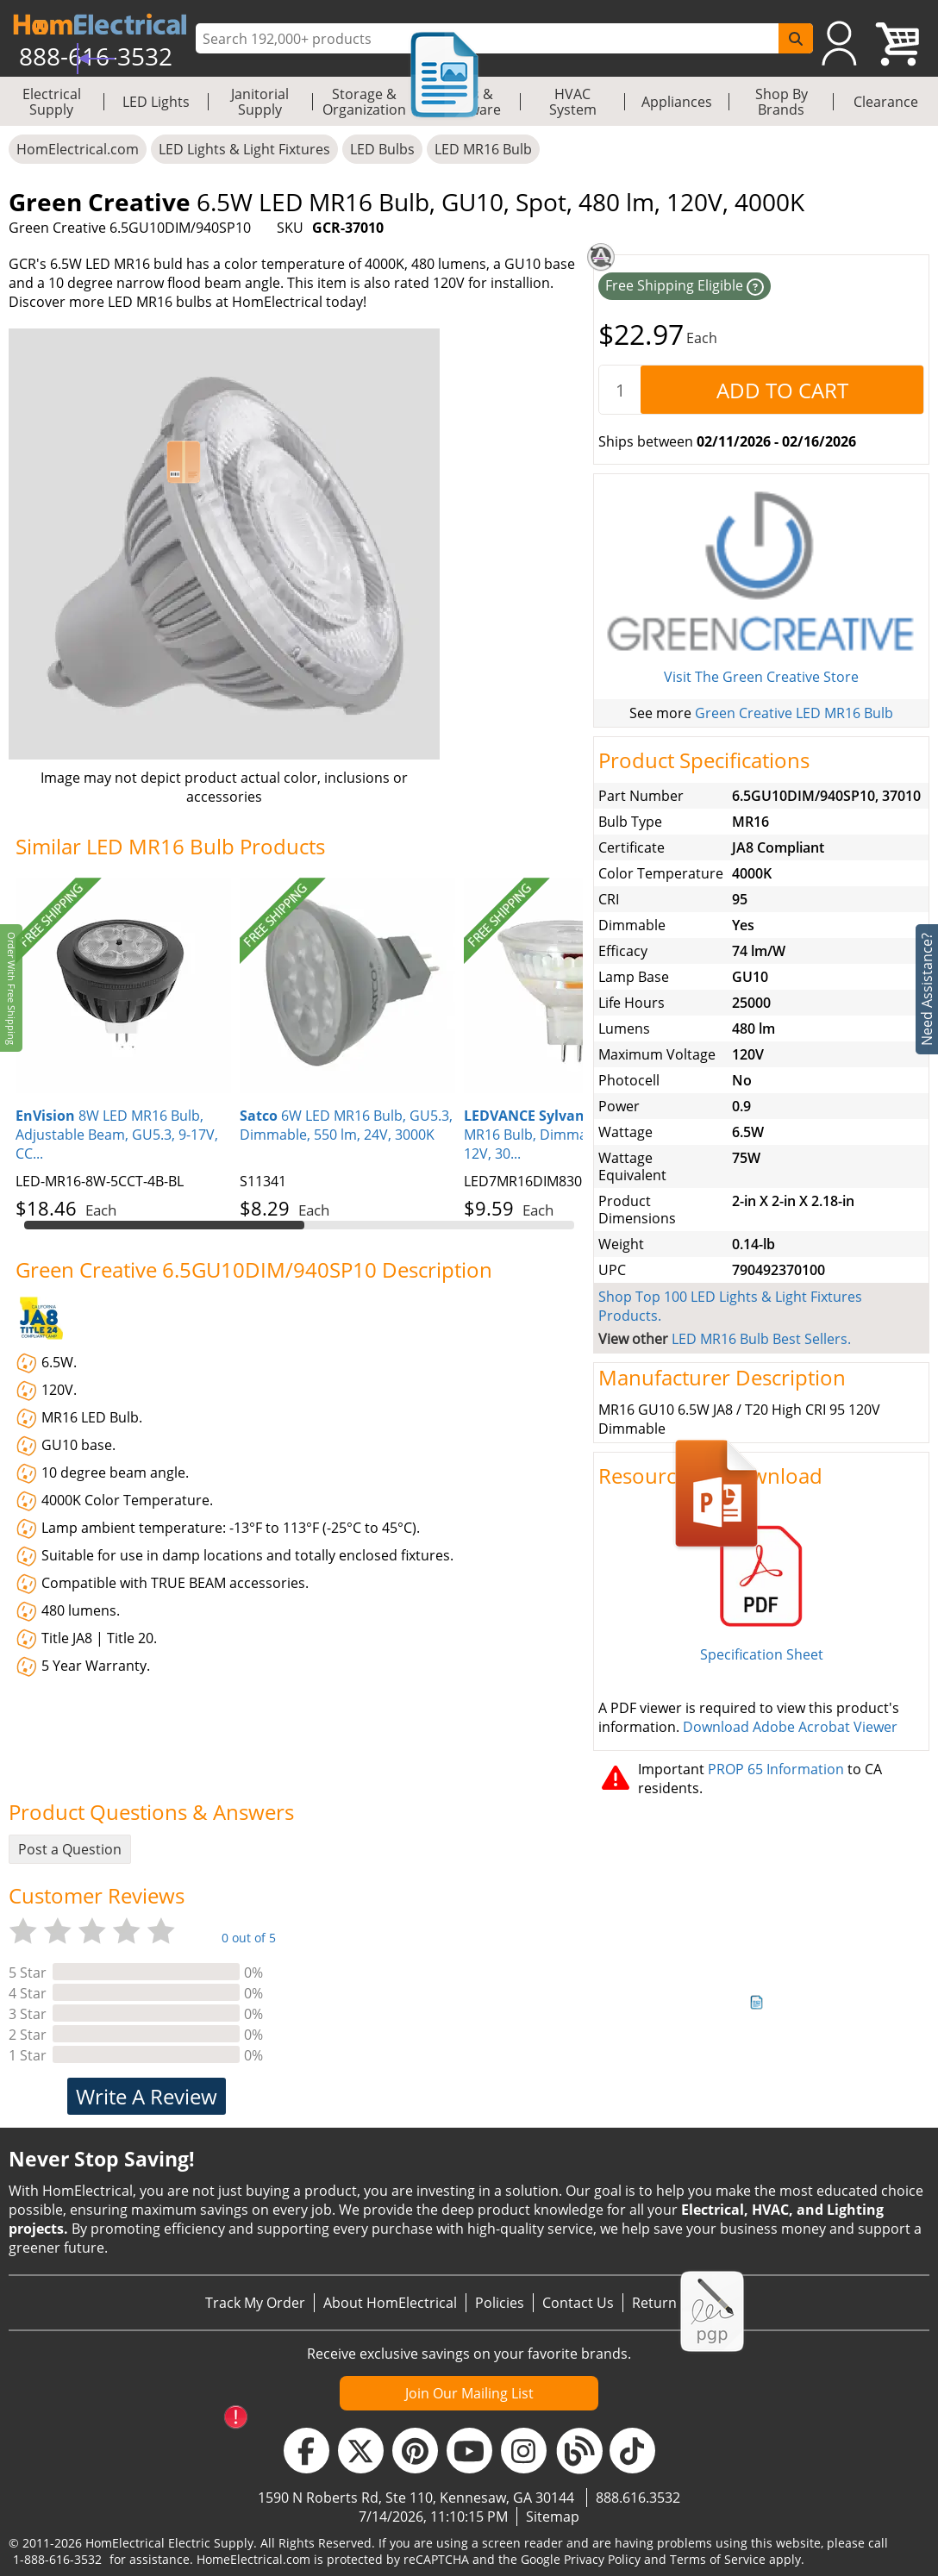 This screenshot has height=2576, width=938. I want to click on go to the first item in a list or sequence, so click(96, 59).